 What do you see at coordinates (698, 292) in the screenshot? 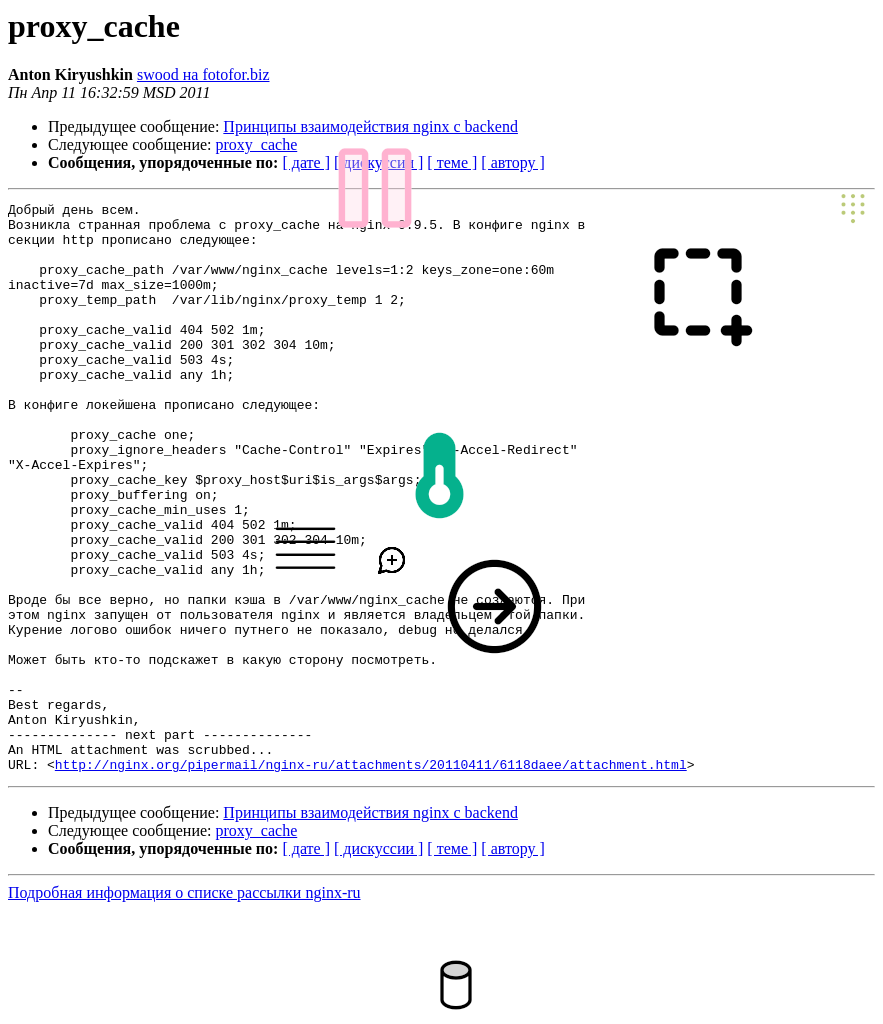
I see `add to current selection` at bounding box center [698, 292].